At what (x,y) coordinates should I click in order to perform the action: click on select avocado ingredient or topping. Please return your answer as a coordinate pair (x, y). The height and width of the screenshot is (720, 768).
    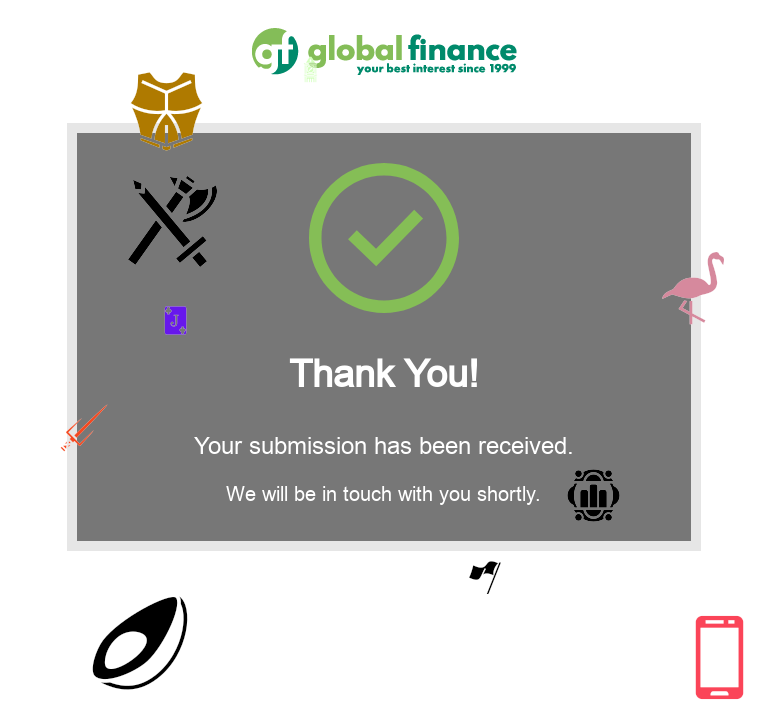
    Looking at the image, I should click on (140, 643).